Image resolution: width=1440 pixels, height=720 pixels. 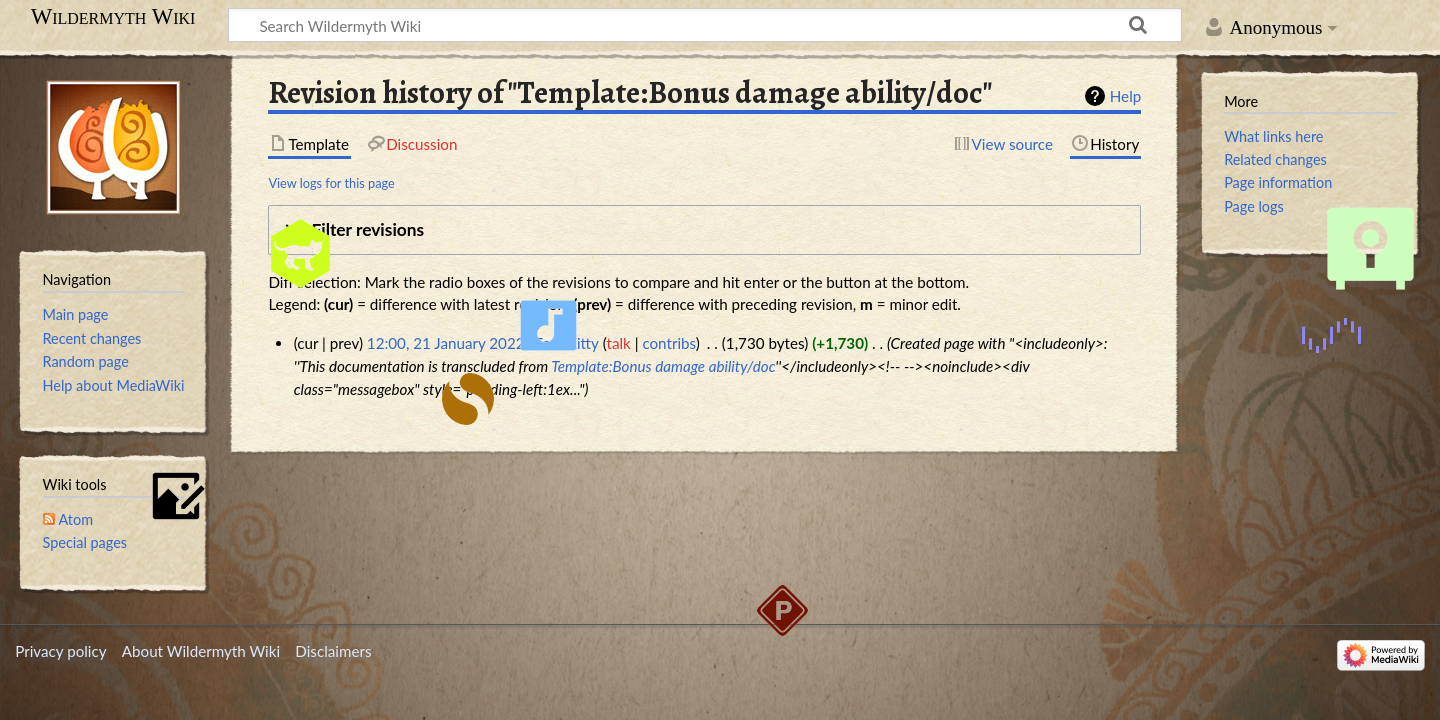 I want to click on unraid server management application, so click(x=1331, y=335).